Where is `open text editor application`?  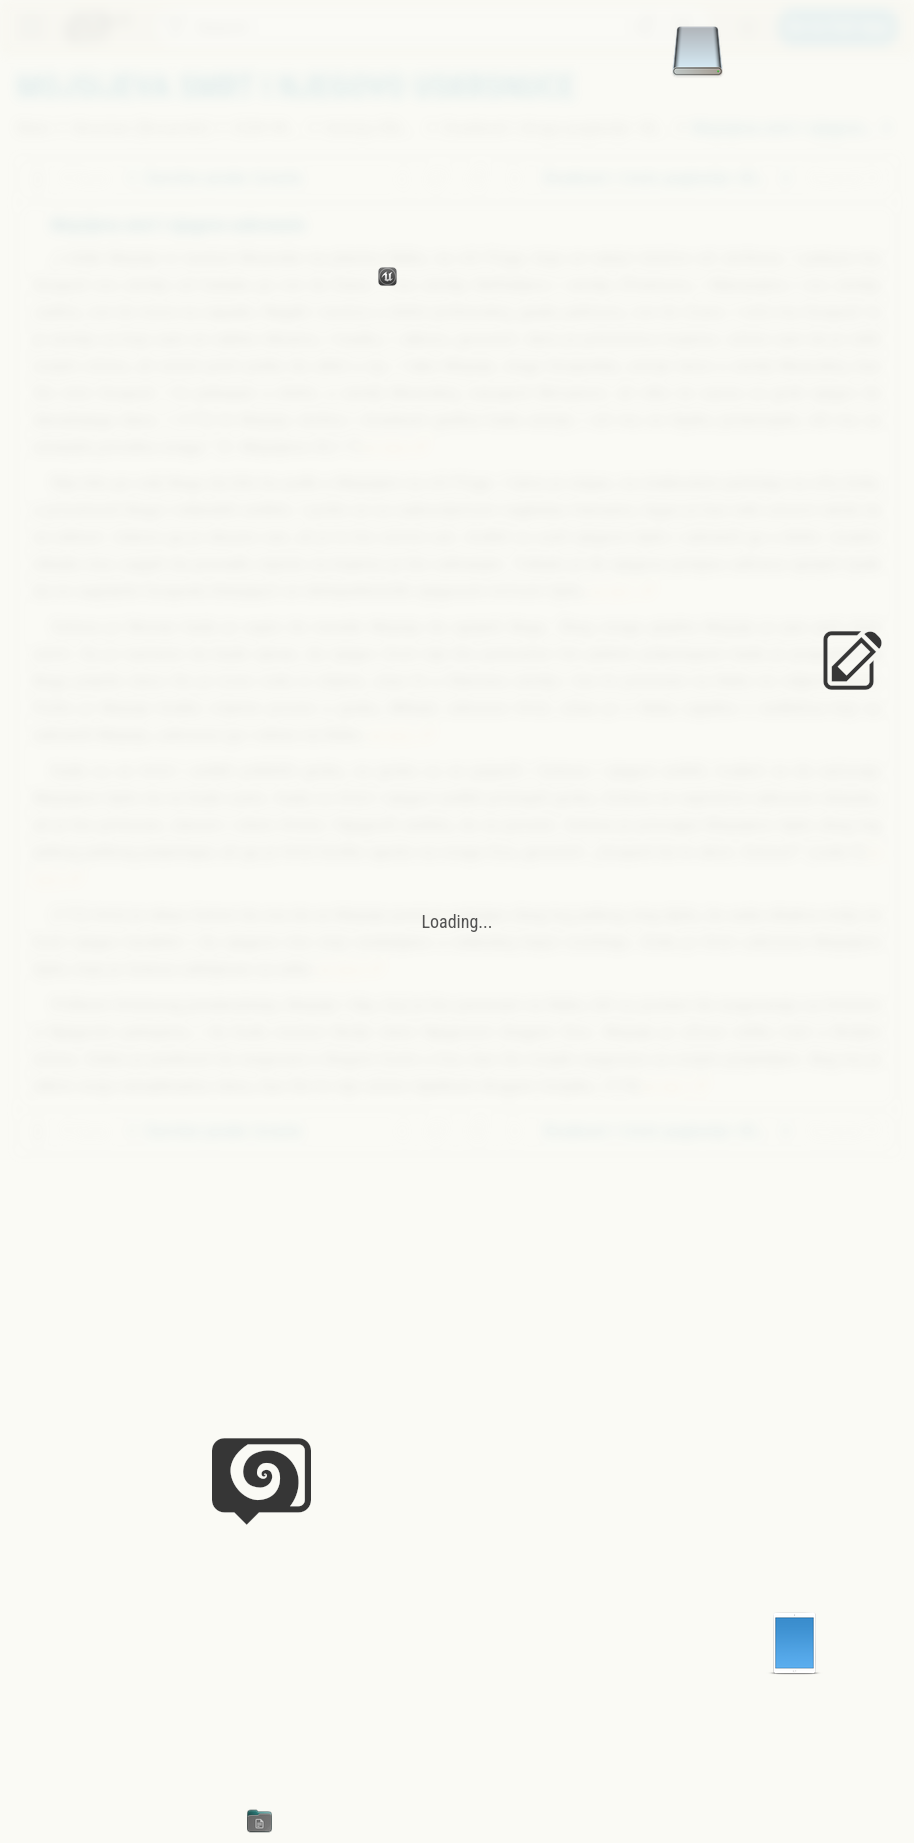 open text editor application is located at coordinates (848, 660).